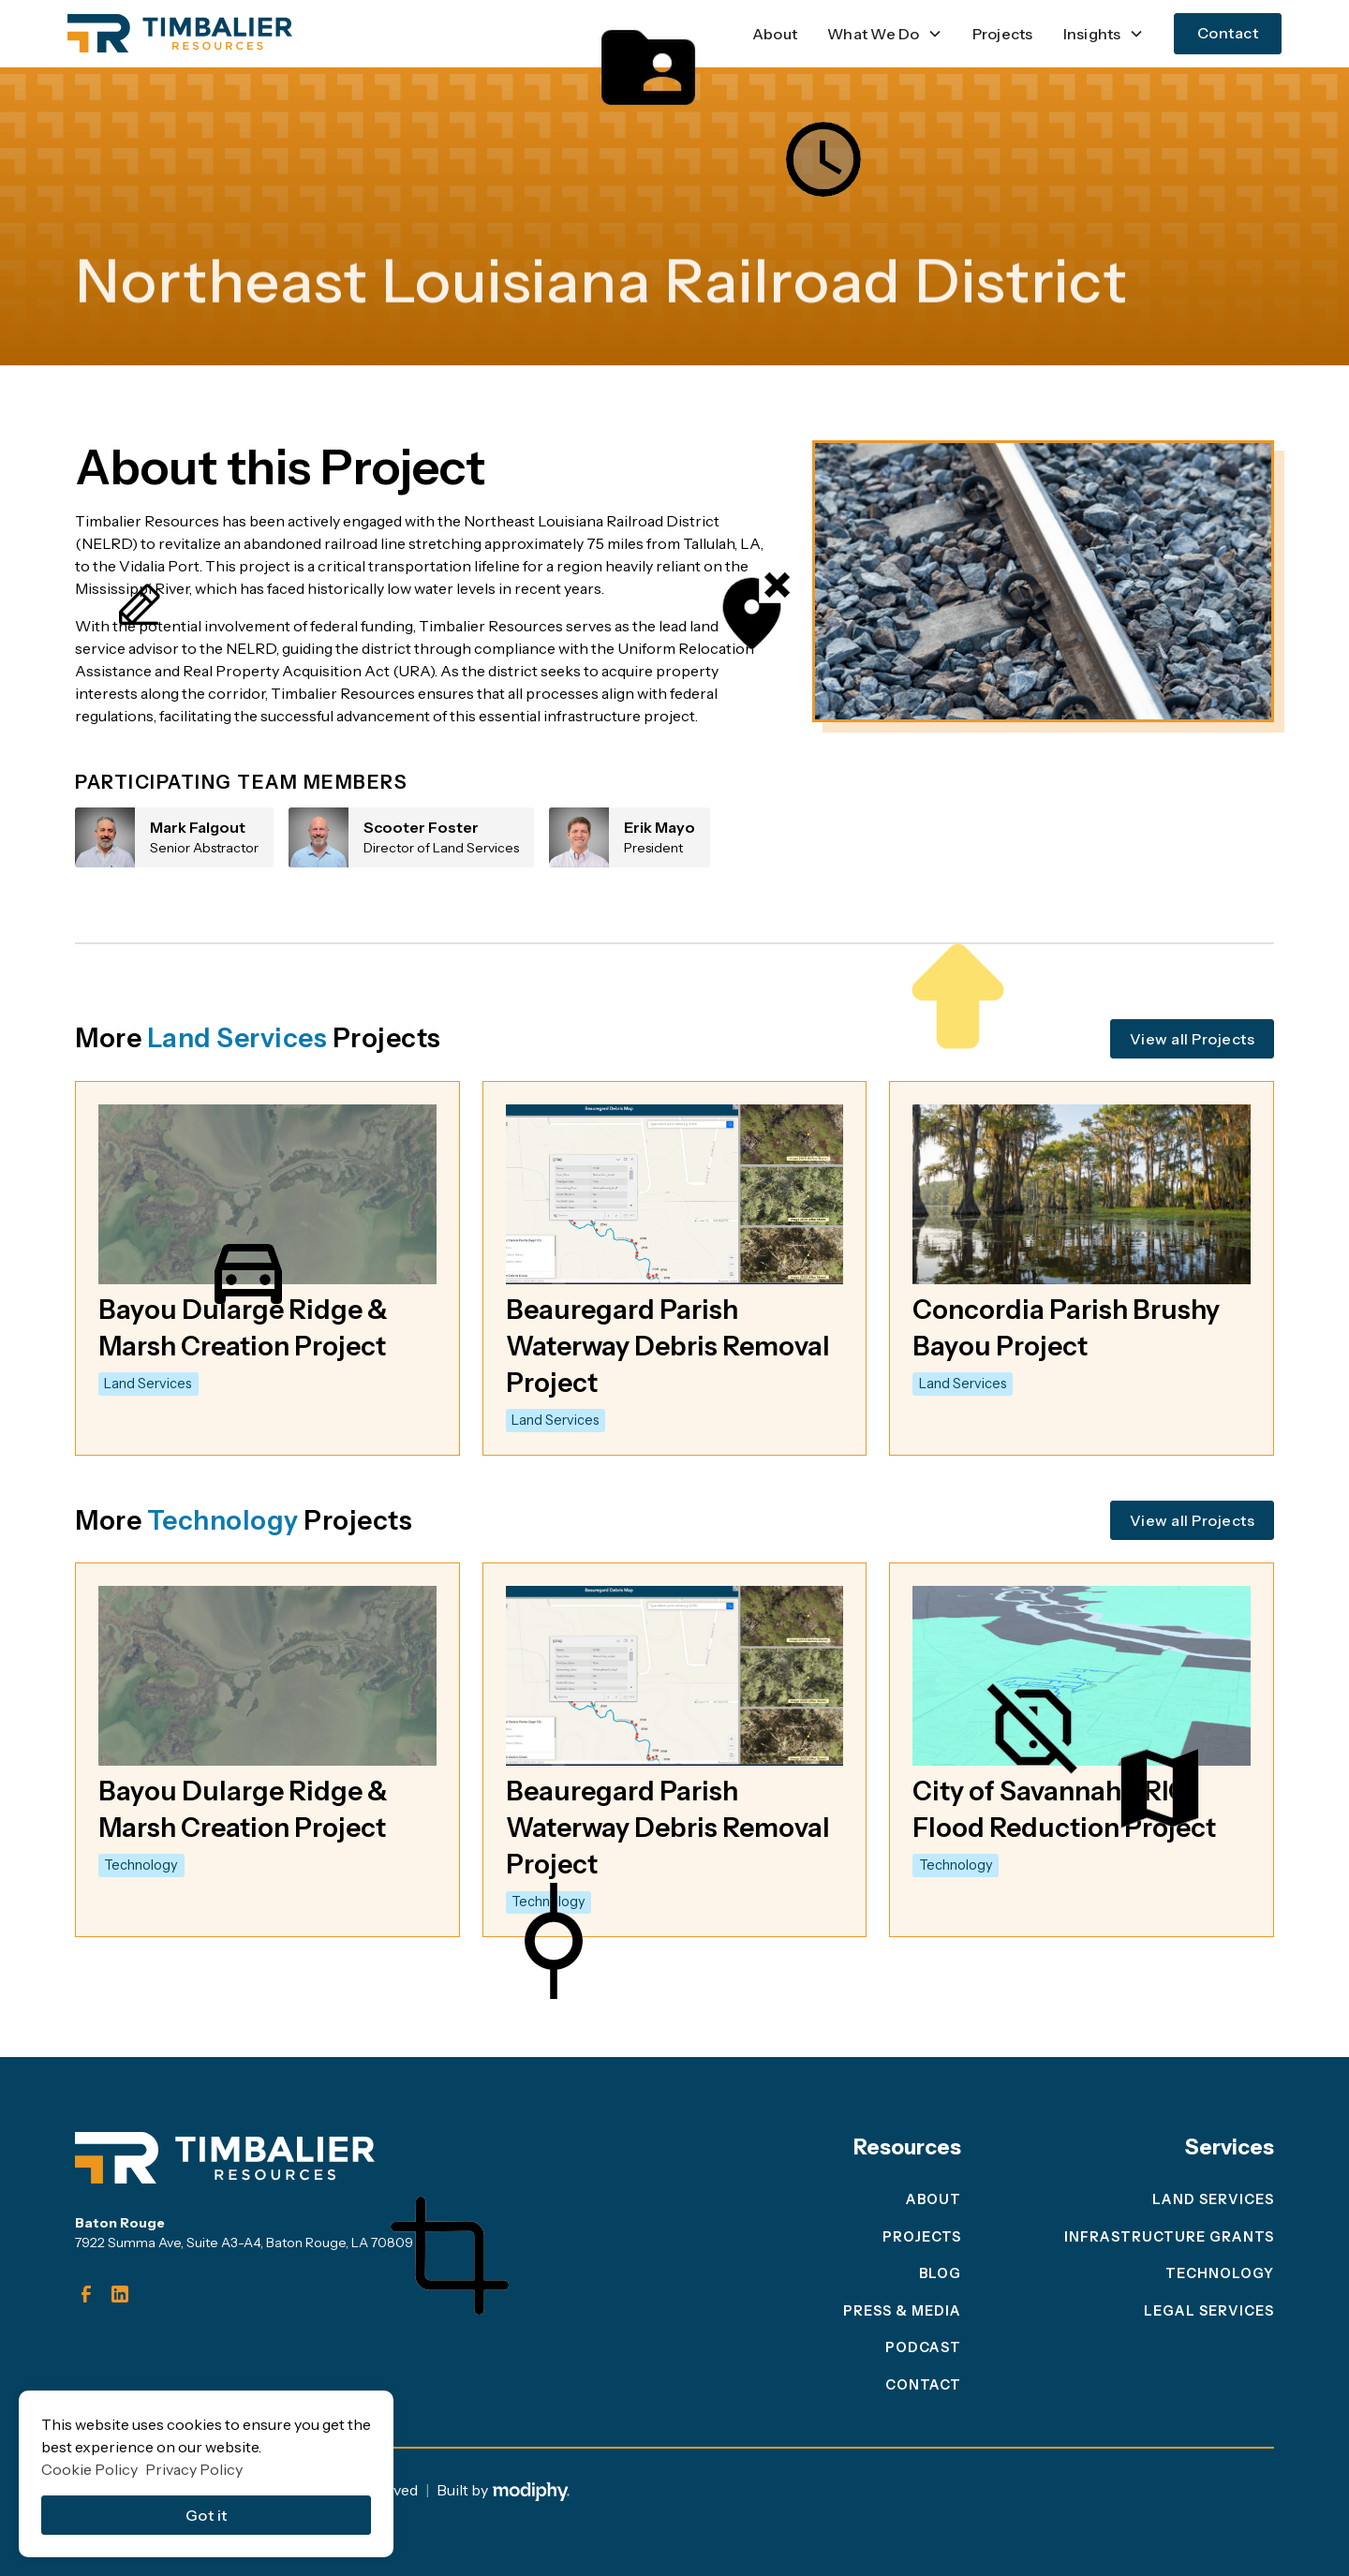  Describe the element at coordinates (823, 159) in the screenshot. I see `view time or clock settings` at that location.